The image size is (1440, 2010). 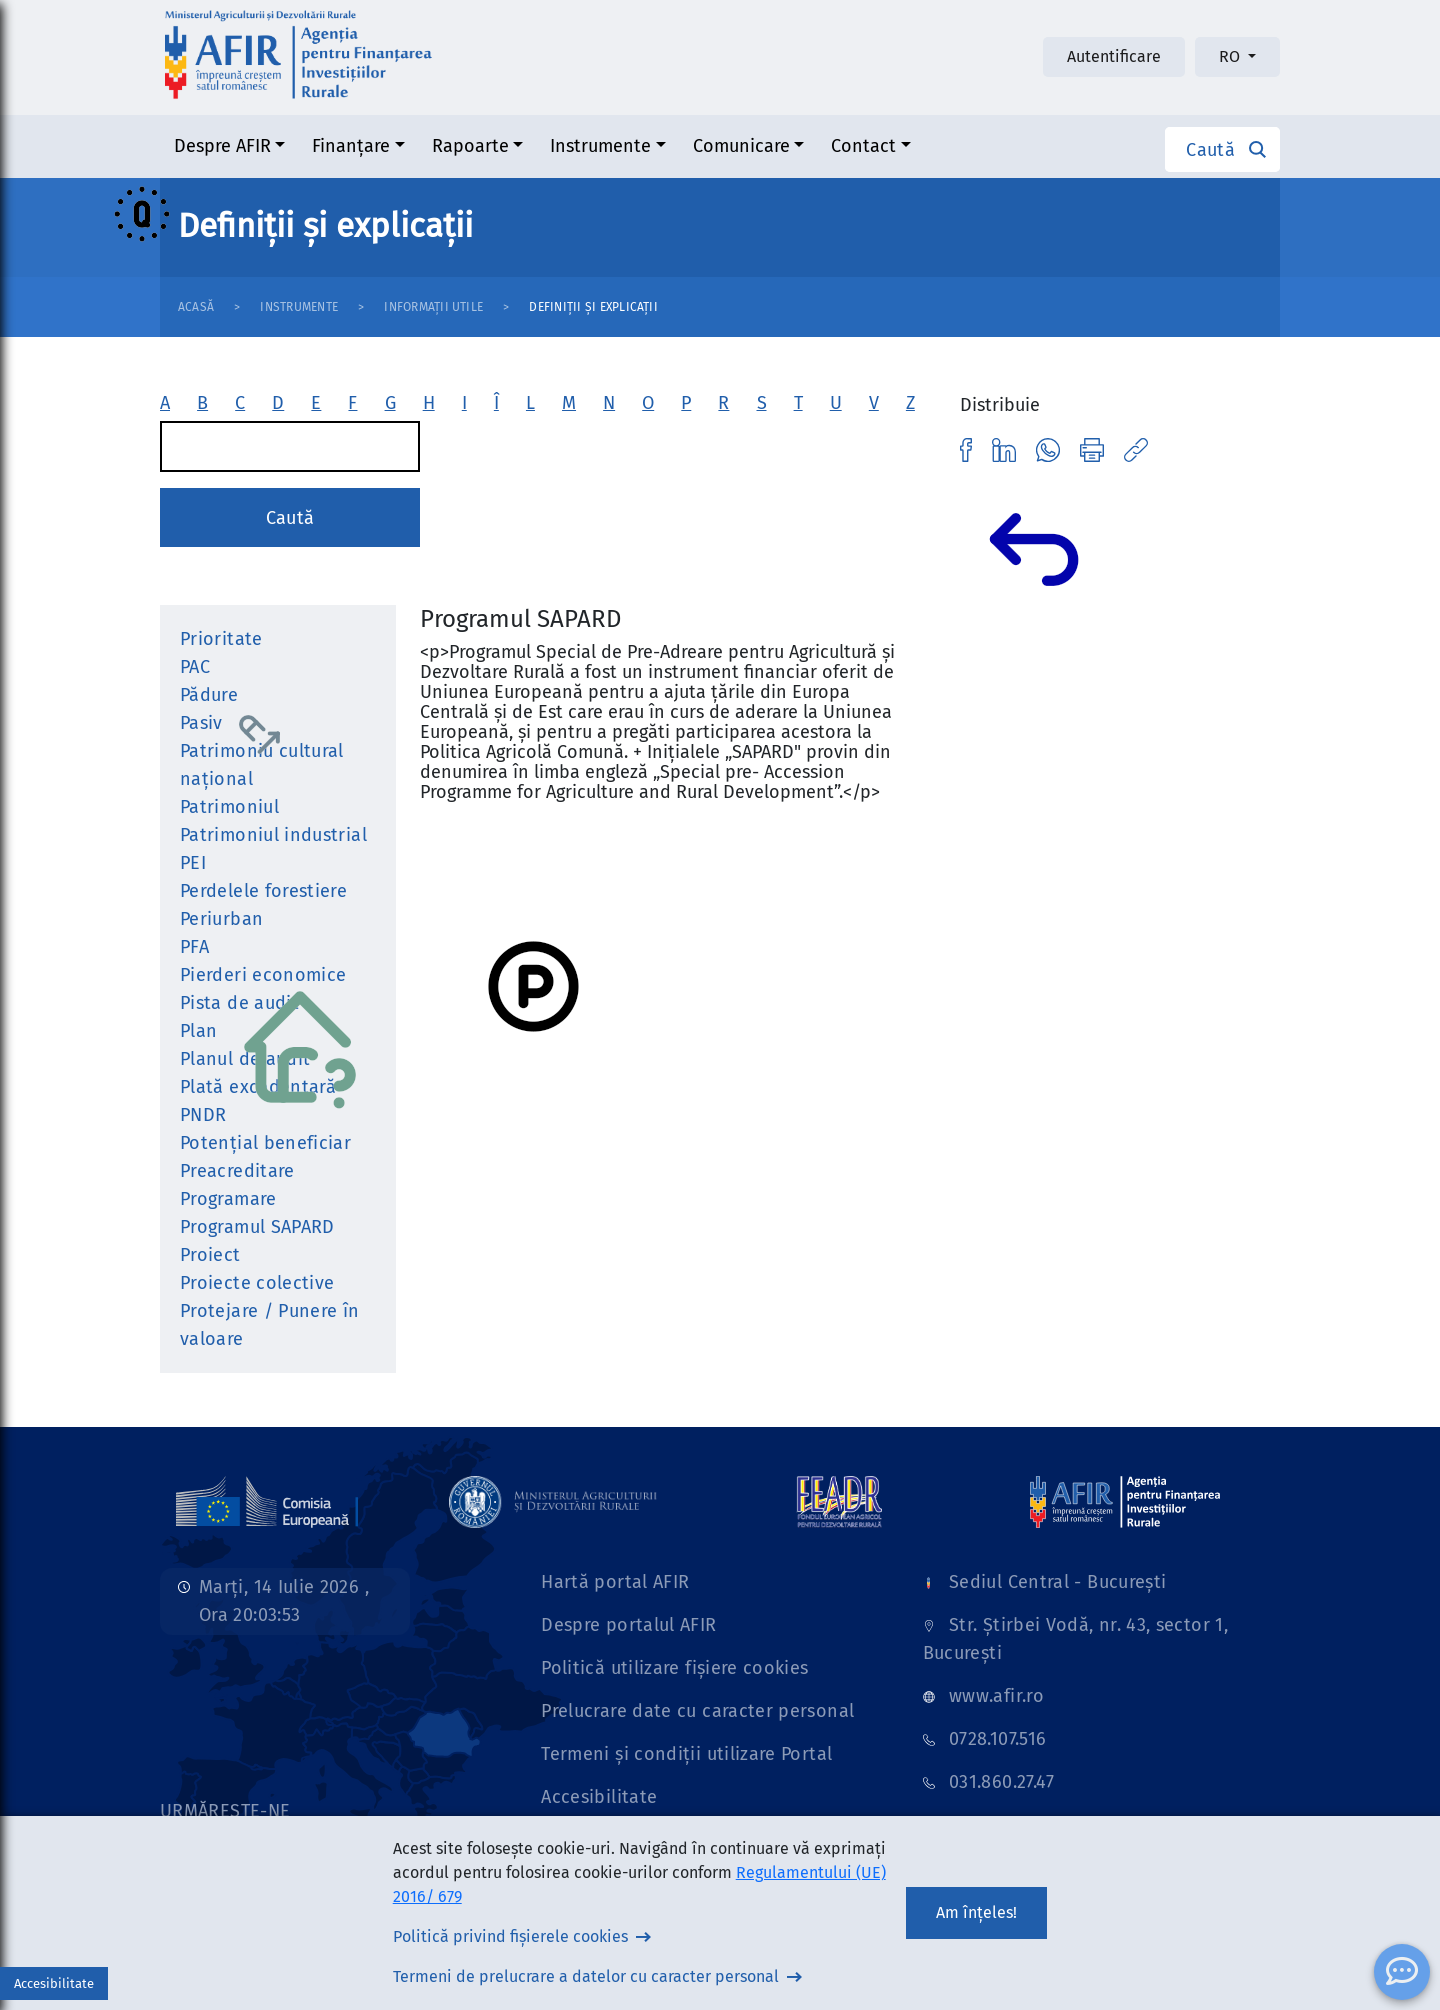 What do you see at coordinates (142, 214) in the screenshot?
I see `indicates a loading or processing state for Q-related feature` at bounding box center [142, 214].